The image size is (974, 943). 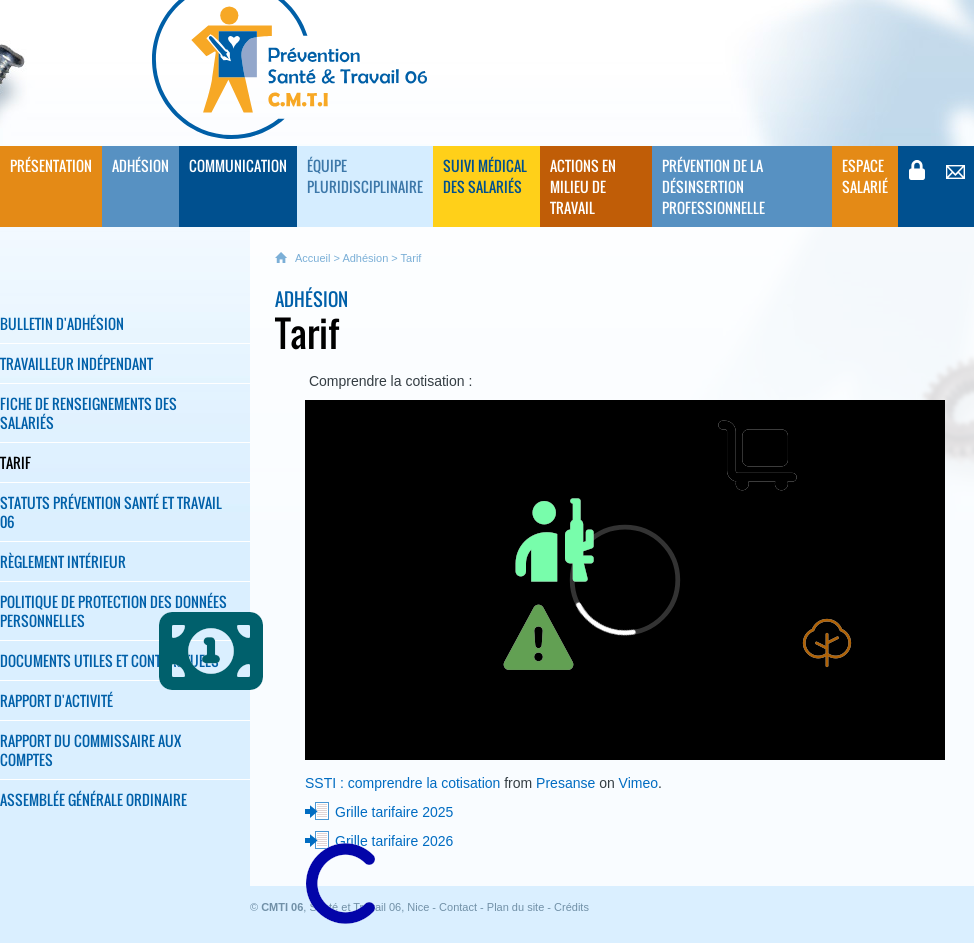 I want to click on view items ready for shipping, so click(x=757, y=455).